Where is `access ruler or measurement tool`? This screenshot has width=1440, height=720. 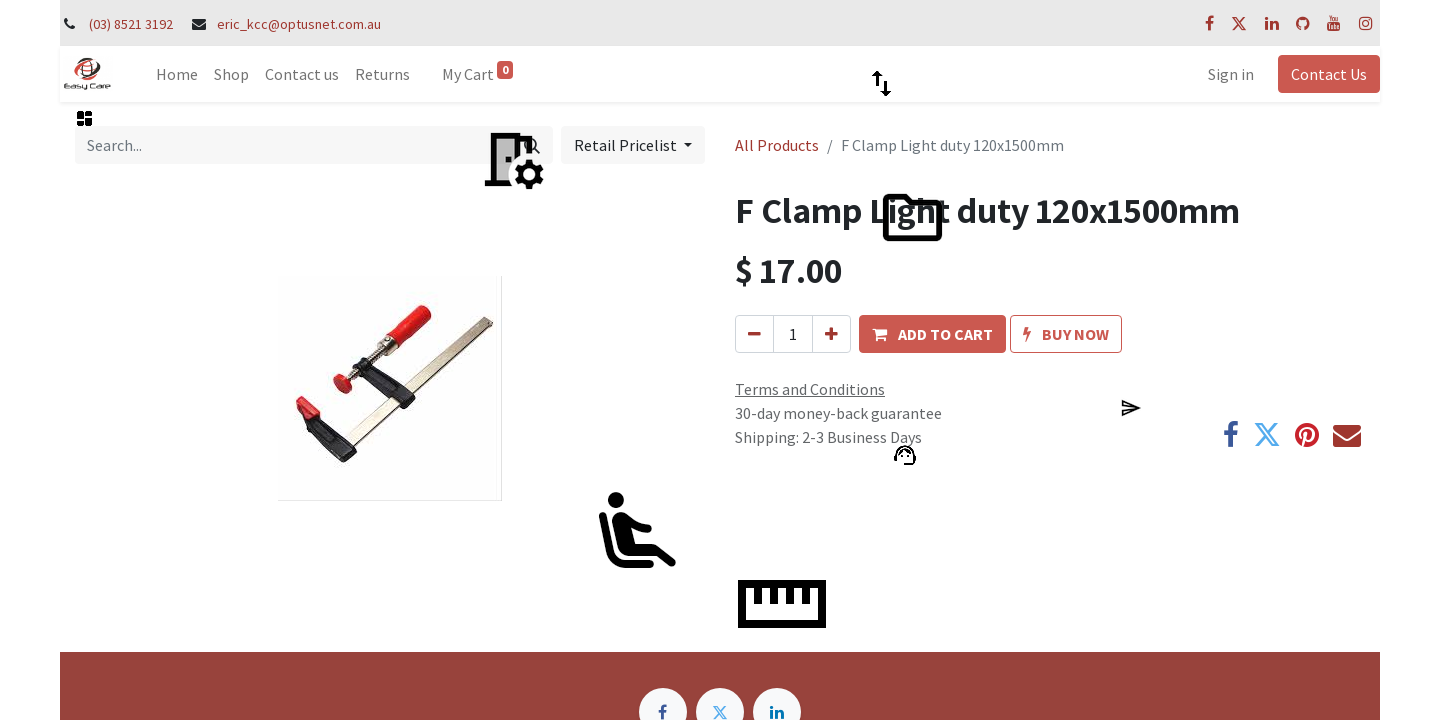 access ruler or measurement tool is located at coordinates (782, 604).